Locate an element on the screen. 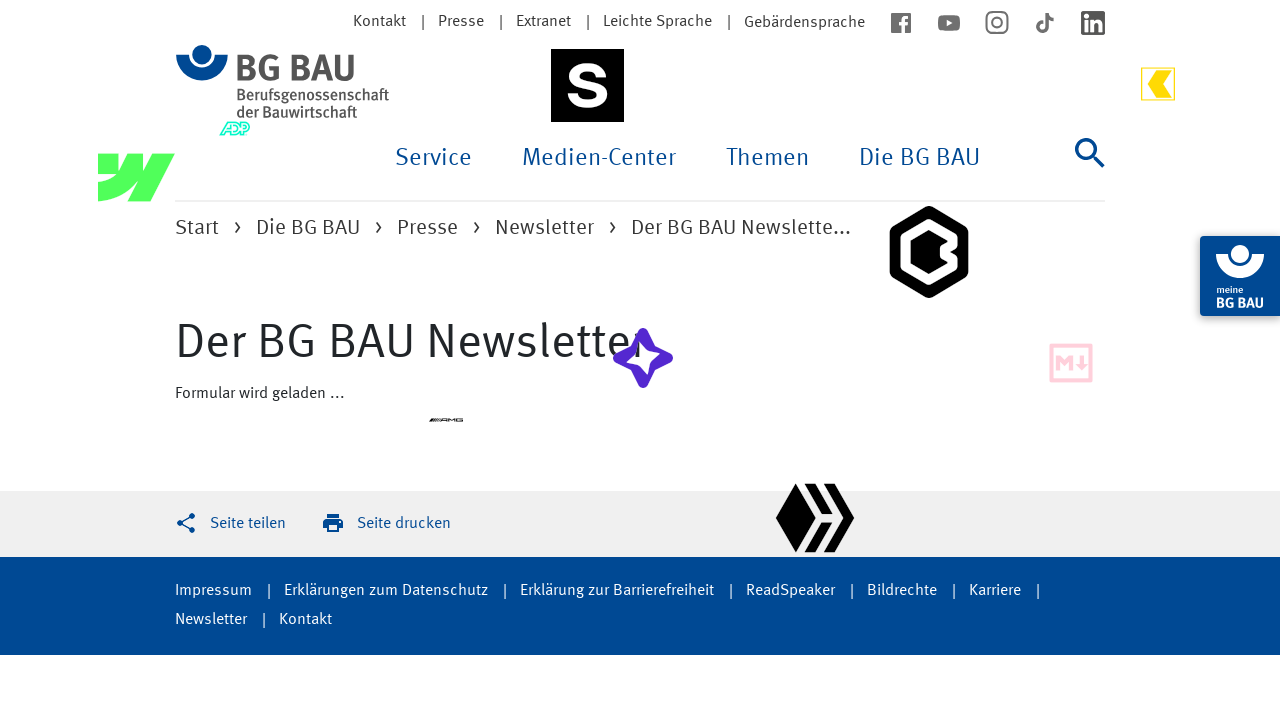  thurgauer kantonalbank logo is located at coordinates (1158, 84).